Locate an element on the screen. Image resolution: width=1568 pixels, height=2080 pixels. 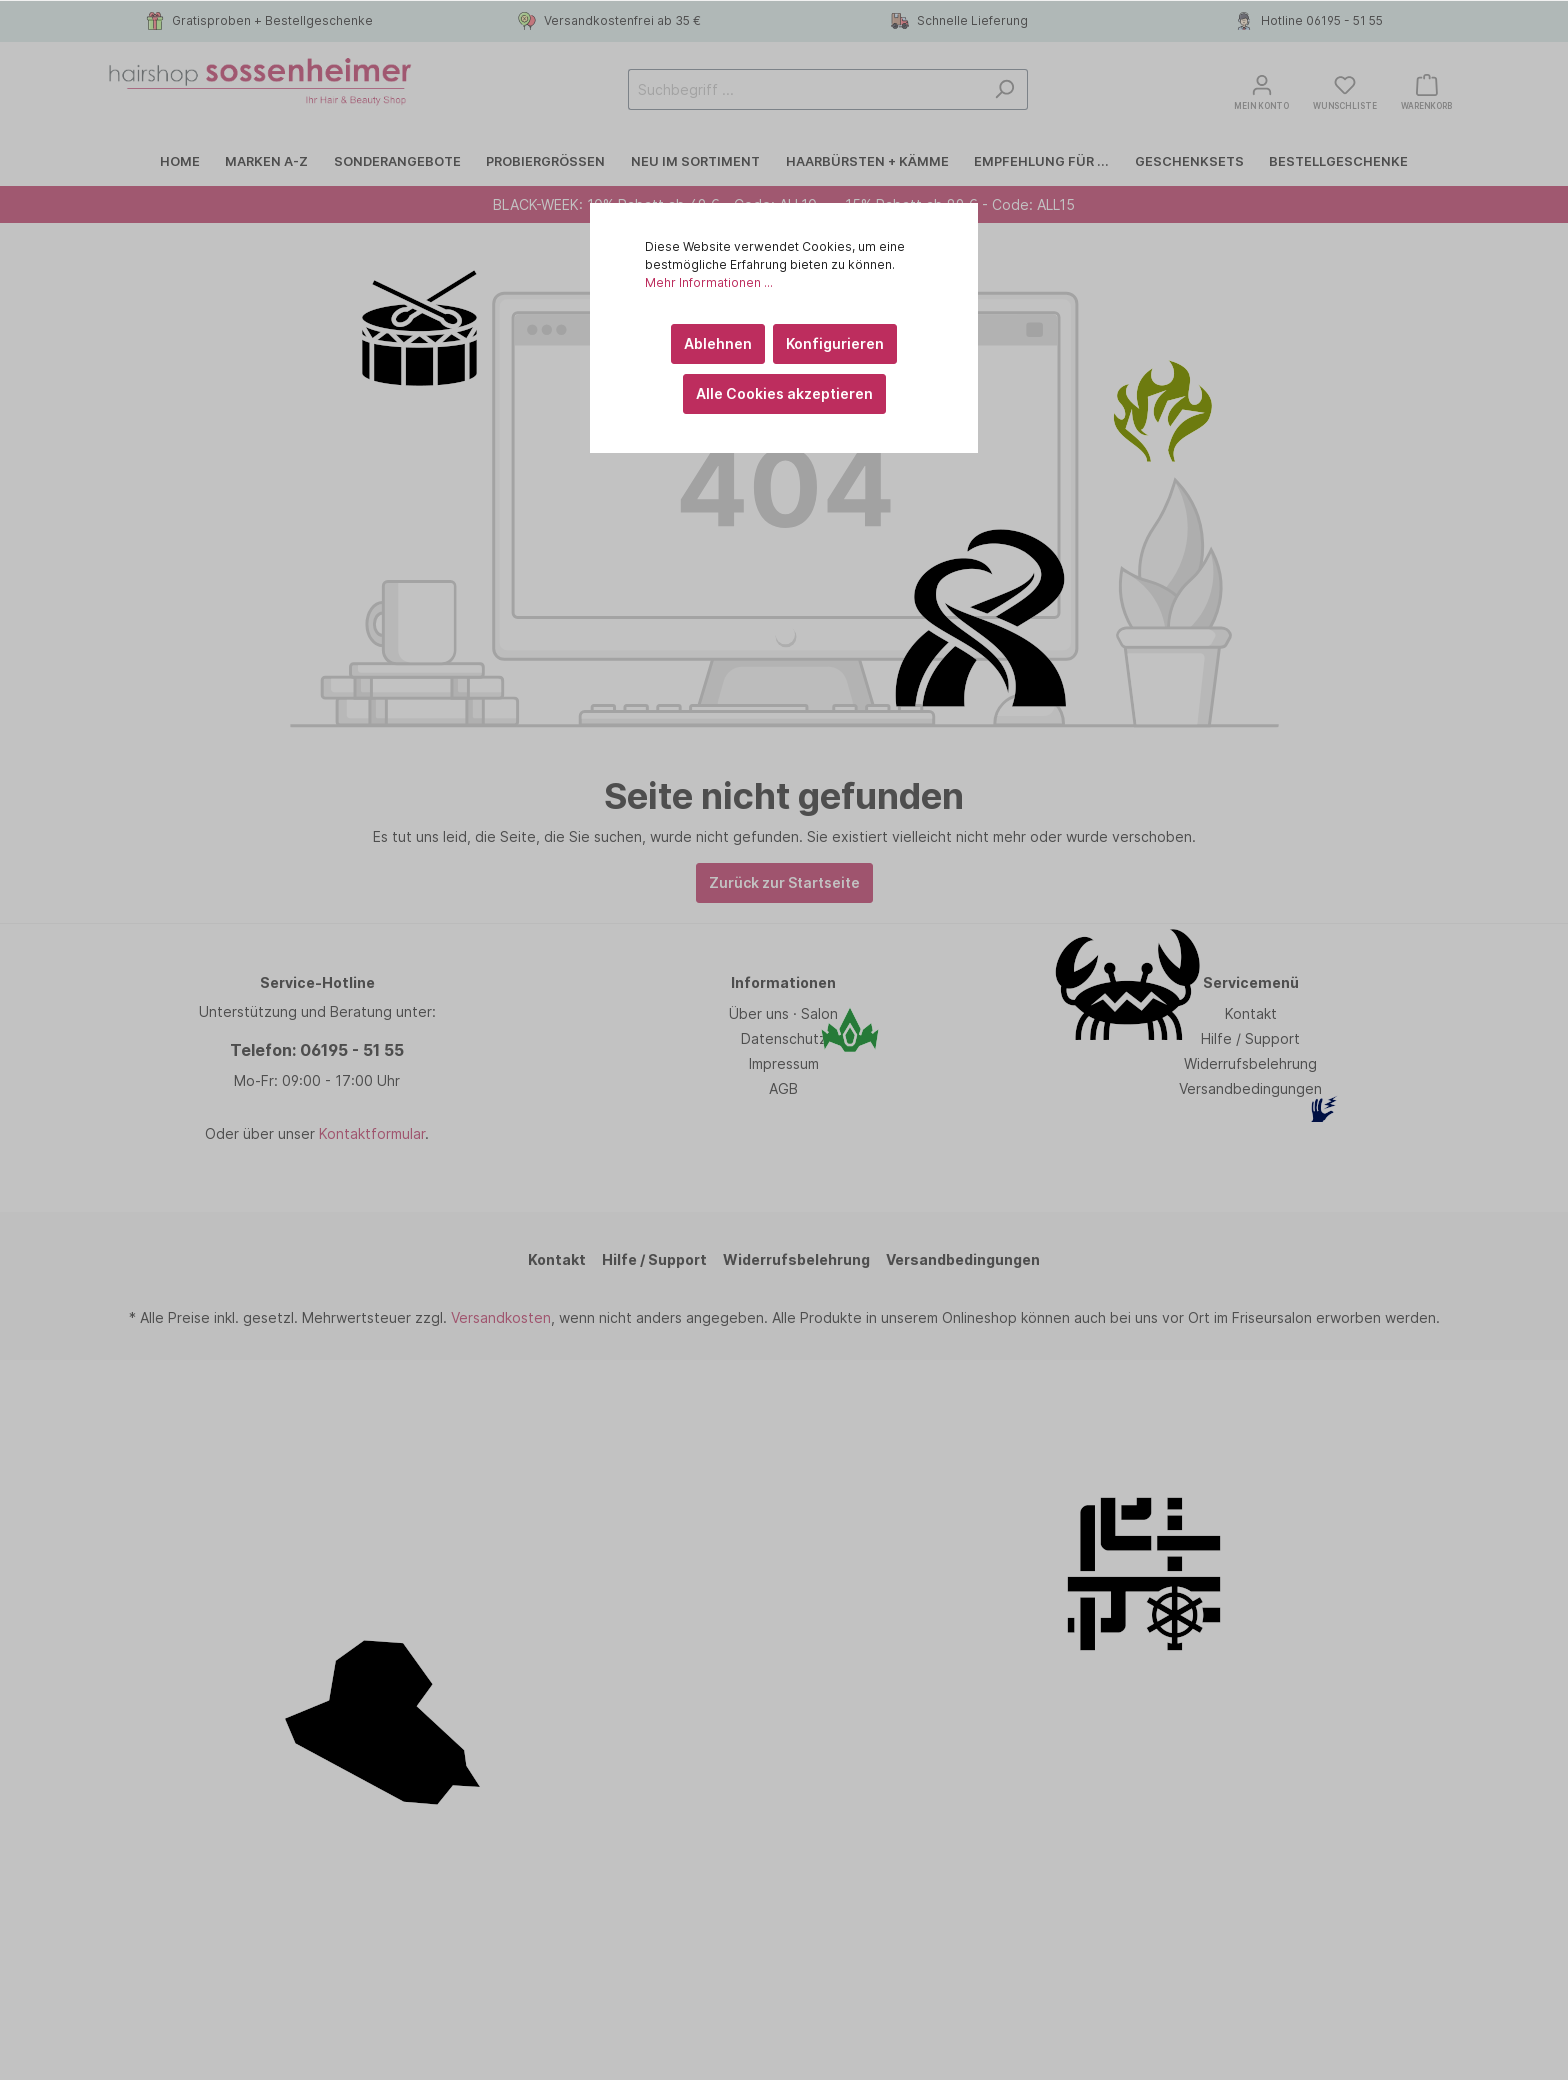
indicates royalty or kingdom-related game feature is located at coordinates (850, 1031).